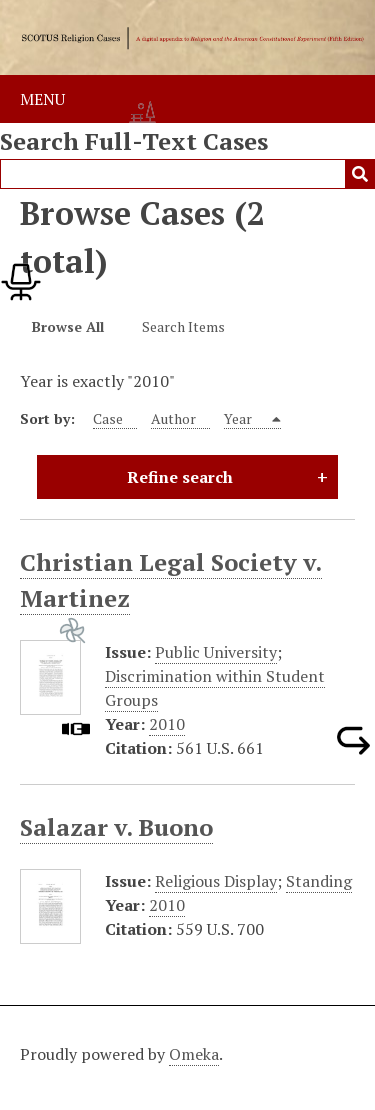 This screenshot has height=1110, width=375. Describe the element at coordinates (76, 729) in the screenshot. I see `access clothing or accessories settings` at that location.